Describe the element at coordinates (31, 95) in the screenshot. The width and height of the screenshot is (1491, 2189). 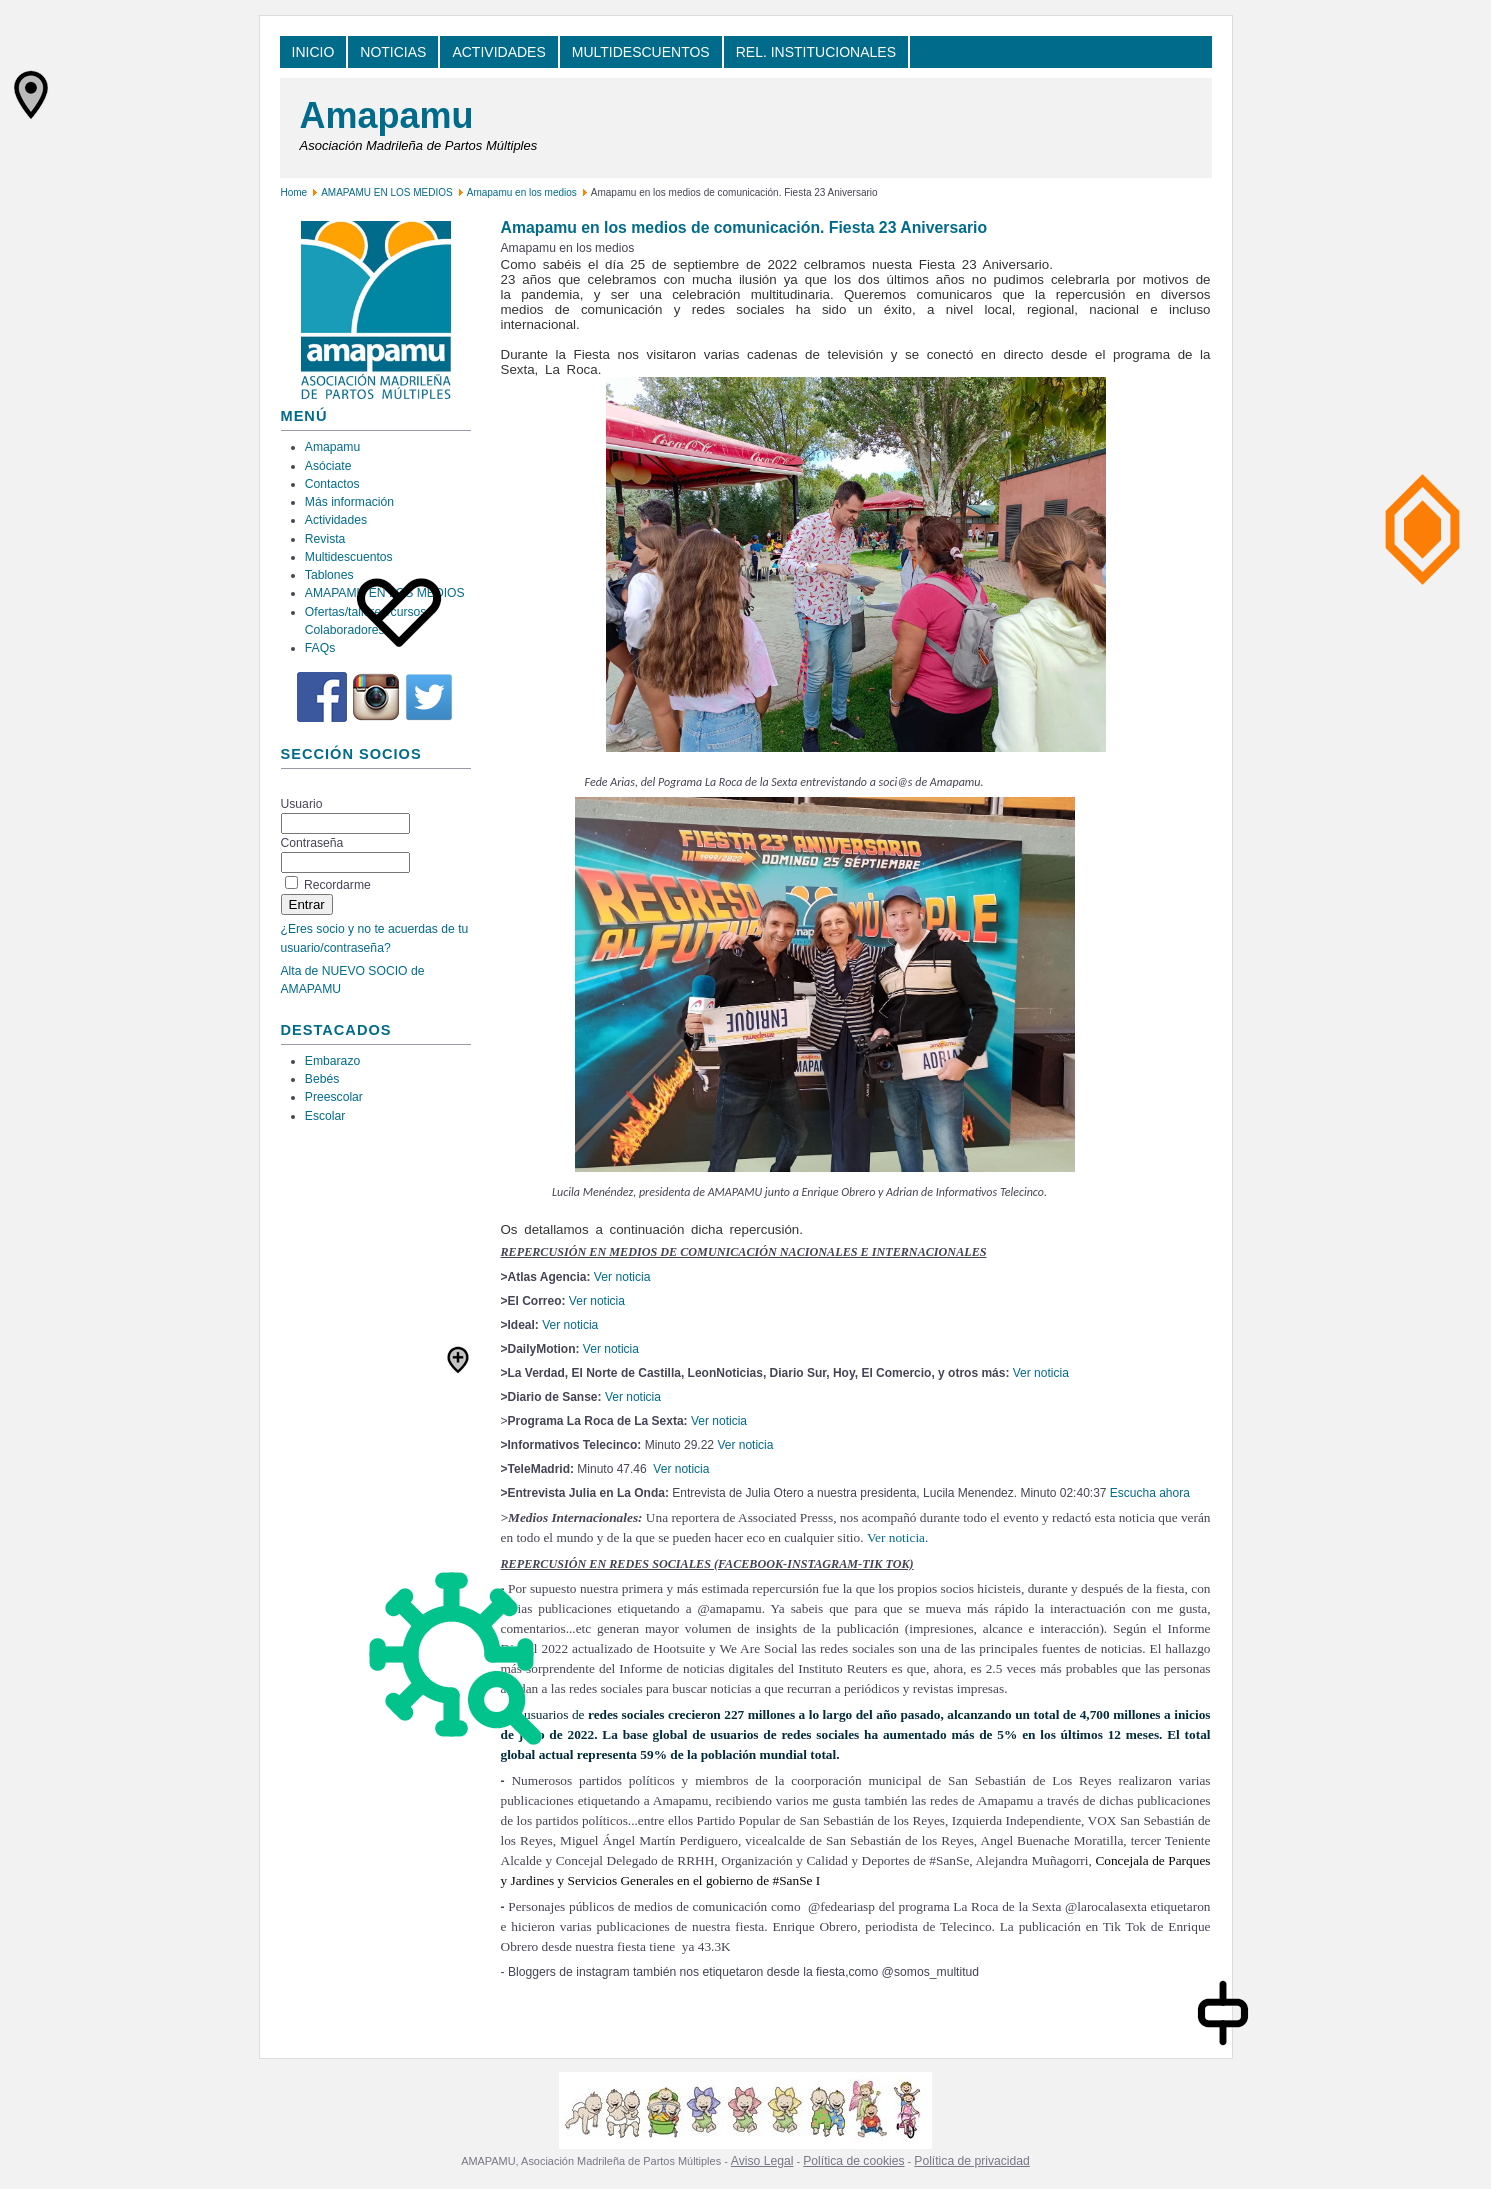
I see `view or set your current location` at that location.